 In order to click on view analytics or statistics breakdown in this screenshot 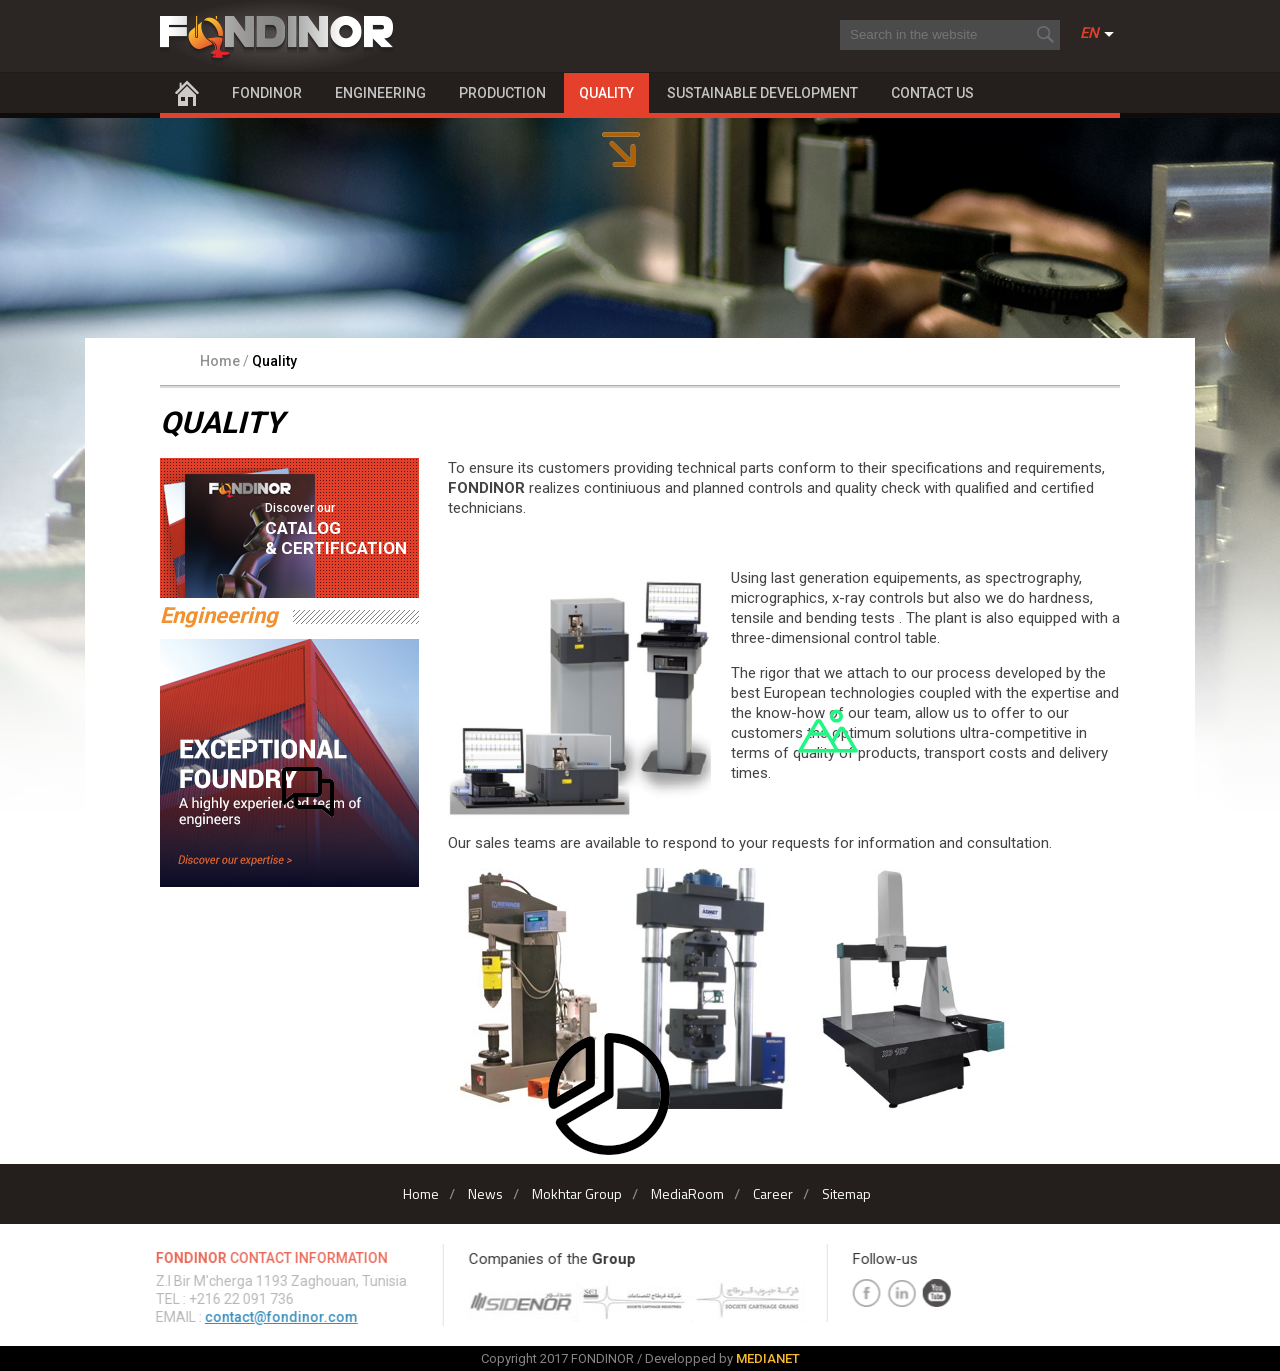, I will do `click(609, 1094)`.